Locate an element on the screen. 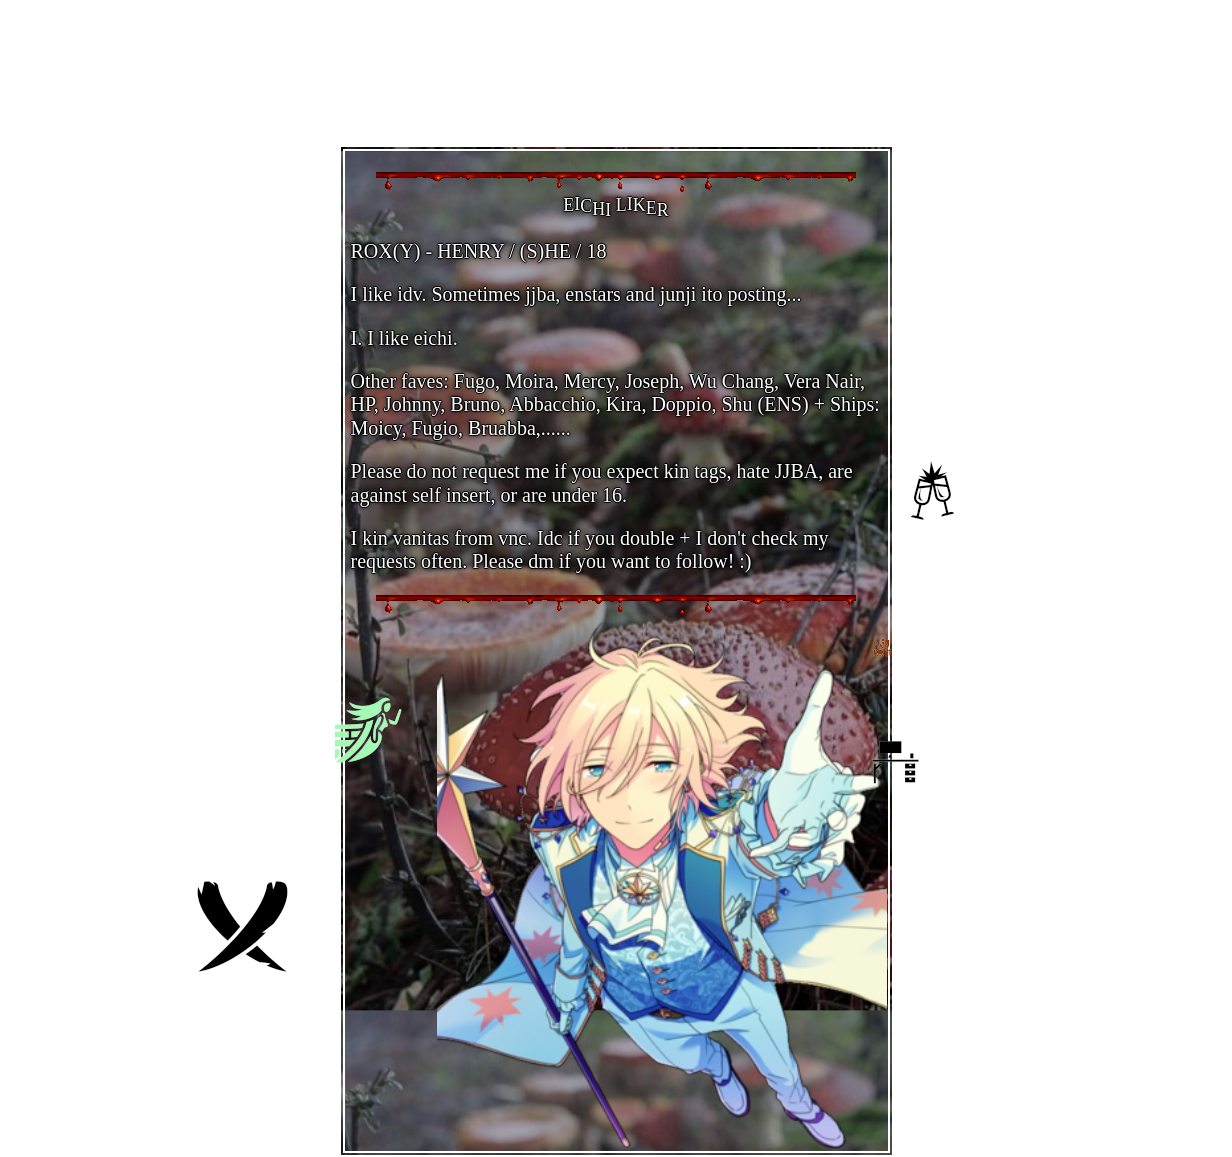 The width and height of the screenshot is (1232, 1157). represents a leader or prominent figure in a game is located at coordinates (368, 729).